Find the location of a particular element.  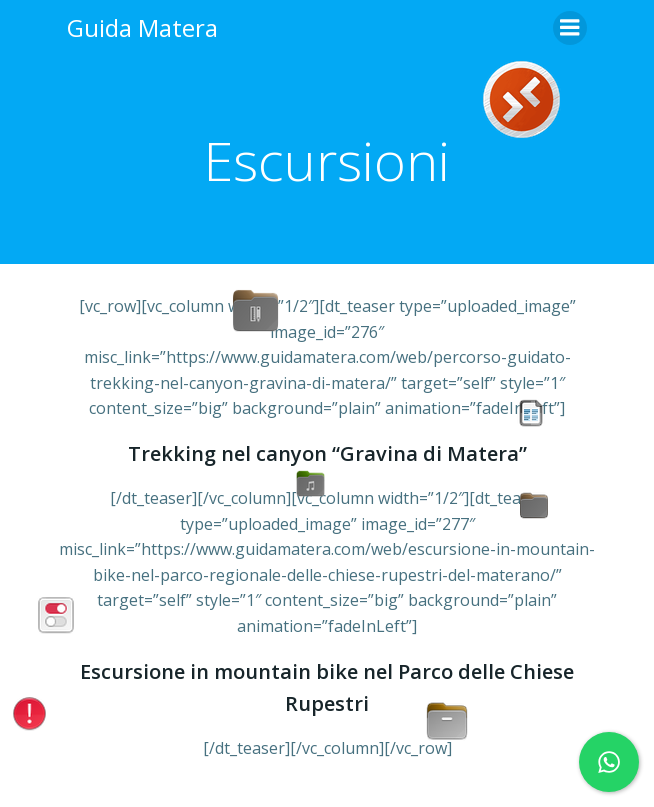

open remote desktop connection is located at coordinates (521, 99).